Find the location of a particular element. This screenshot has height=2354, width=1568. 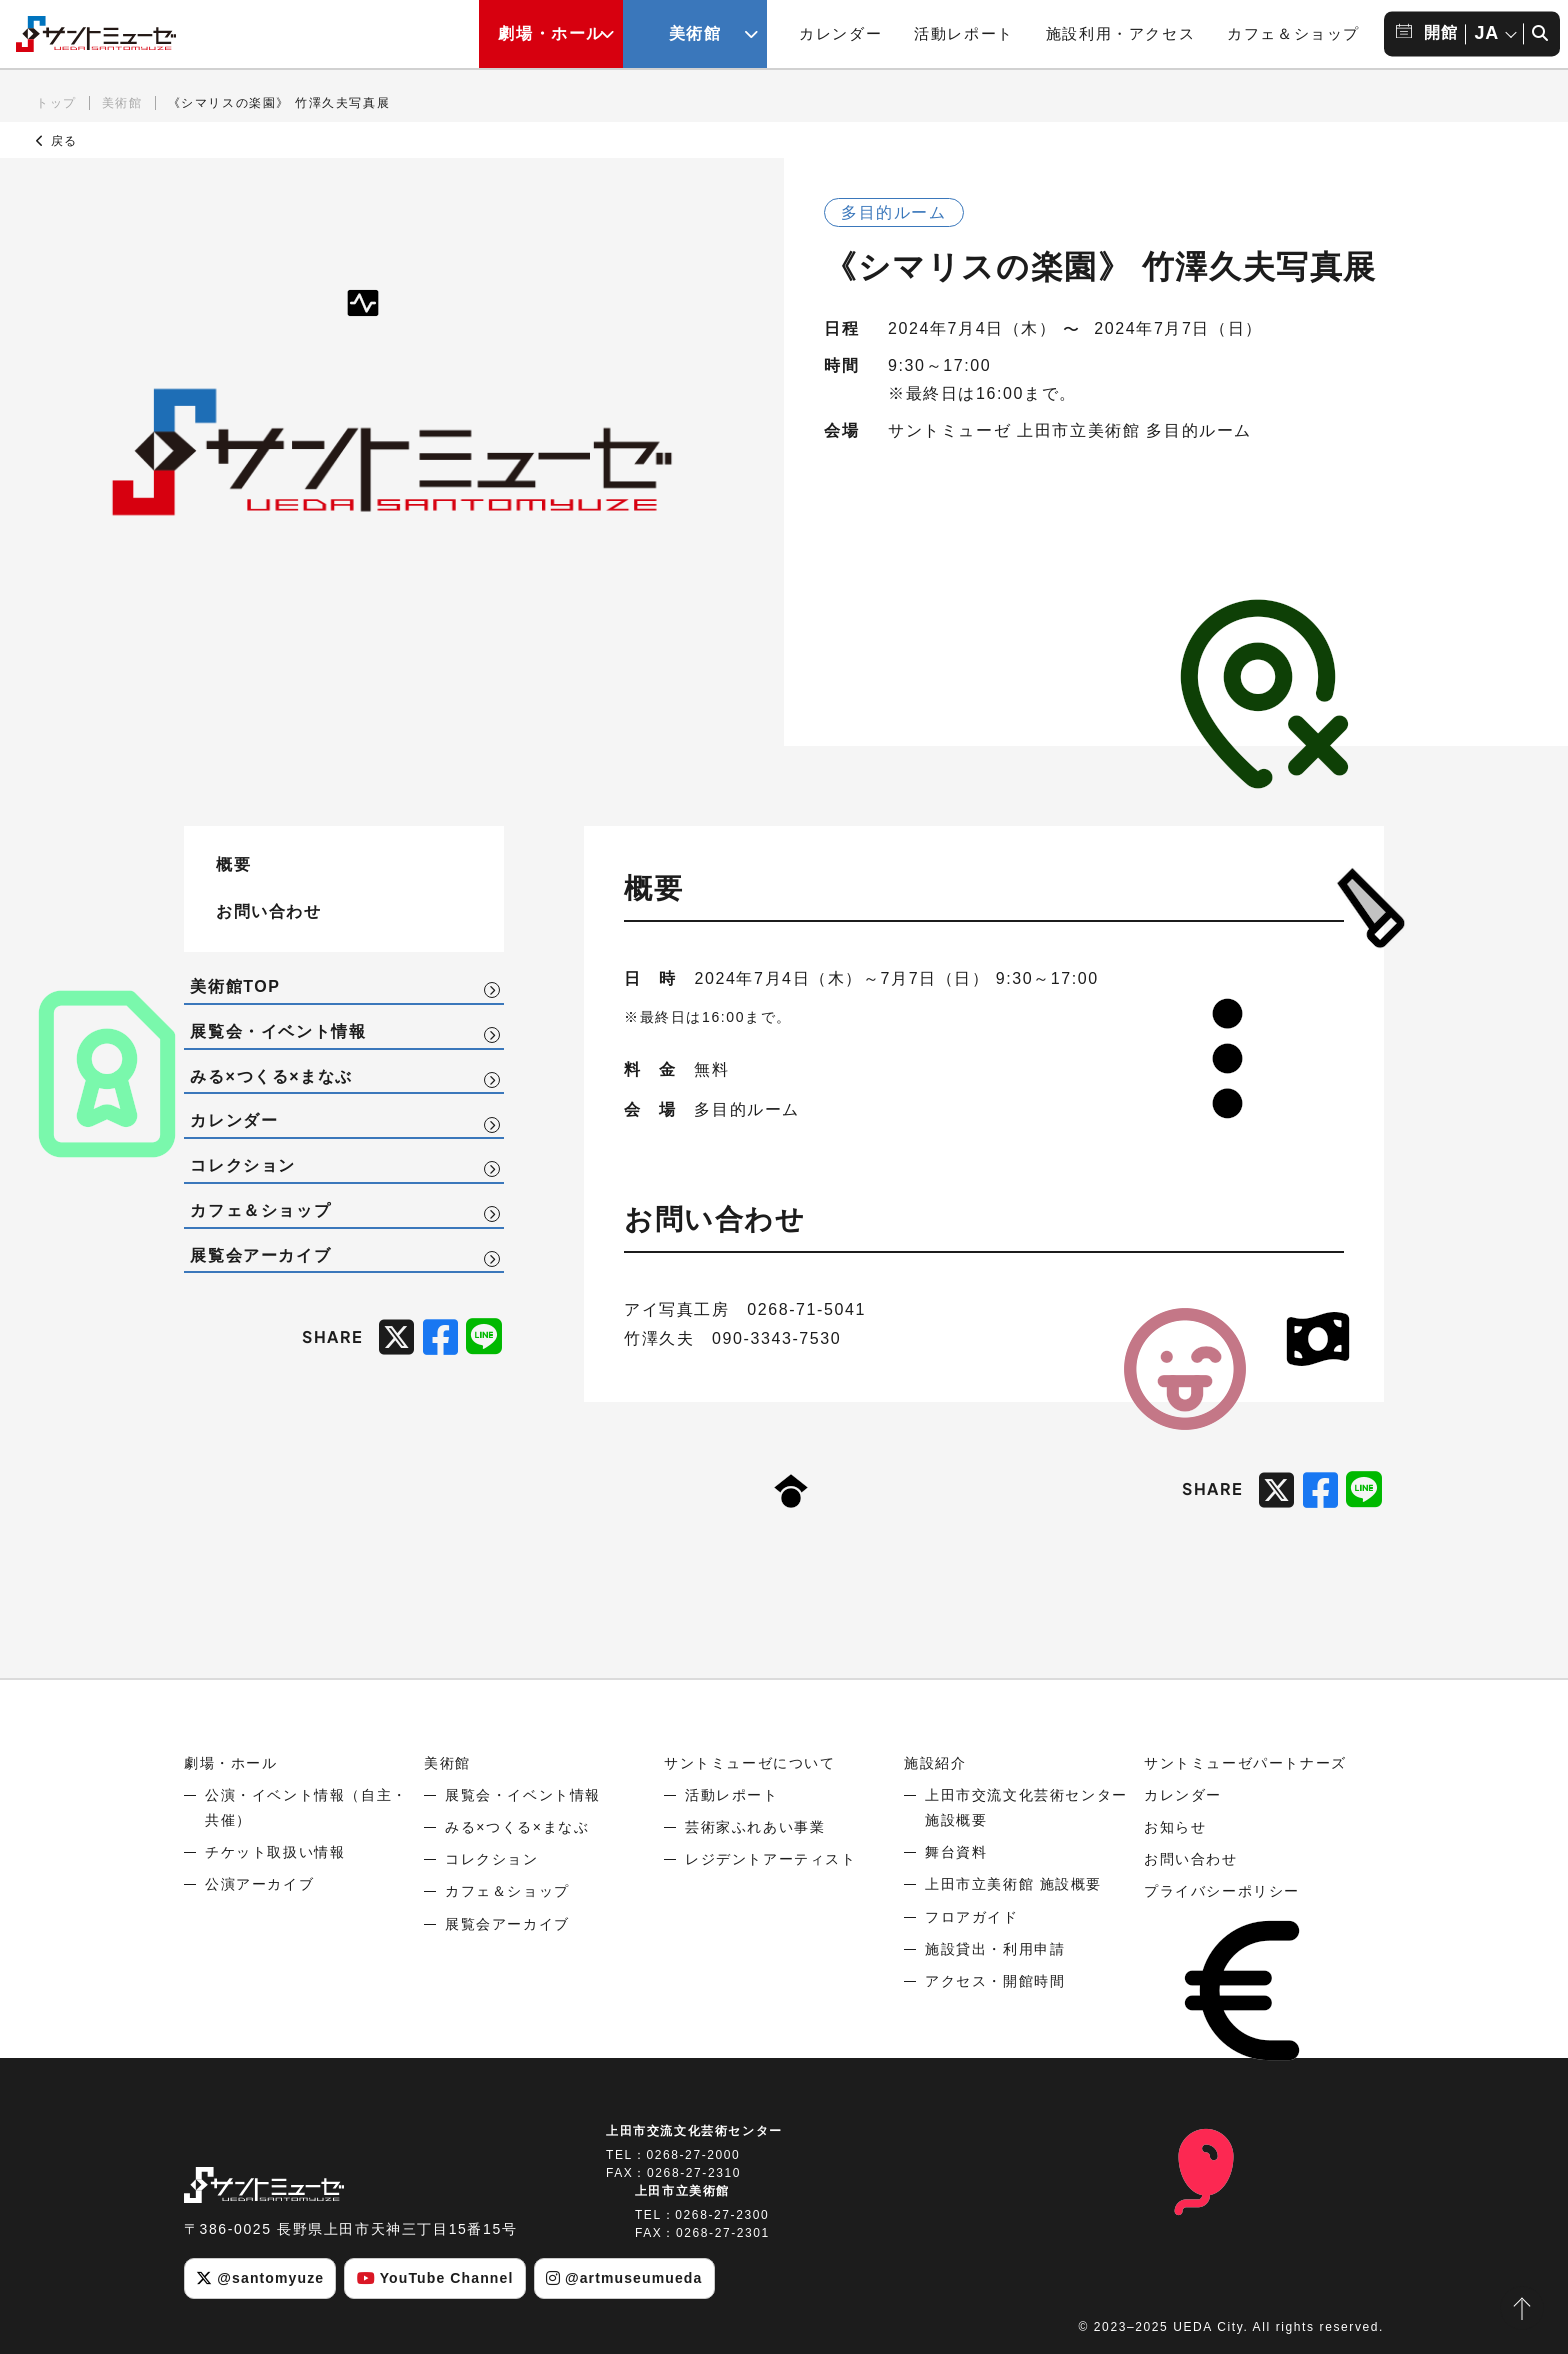

open more options menu is located at coordinates (1227, 1058).